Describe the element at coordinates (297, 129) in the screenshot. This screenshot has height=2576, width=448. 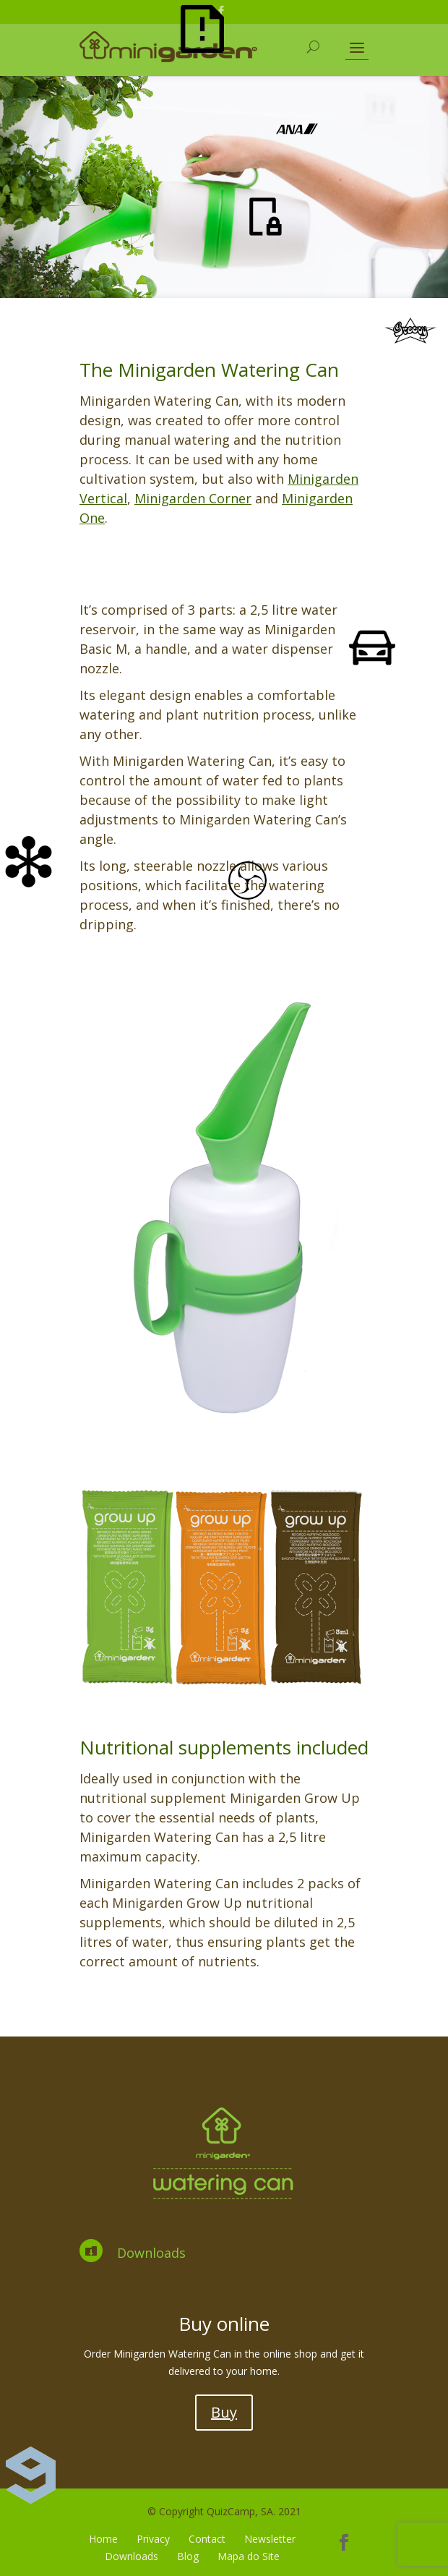
I see `ANA (All Nippon Airways) airline logo` at that location.